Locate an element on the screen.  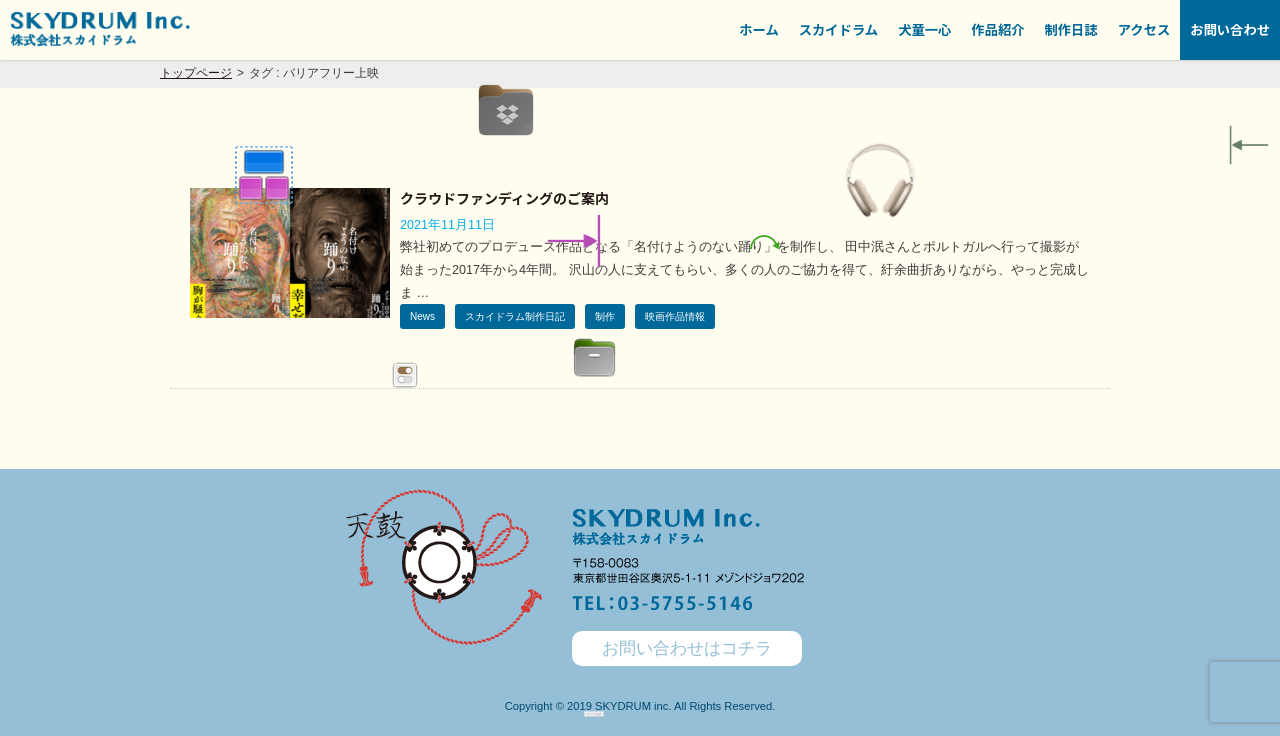
connect a bluetooth keyboard is located at coordinates (594, 714).